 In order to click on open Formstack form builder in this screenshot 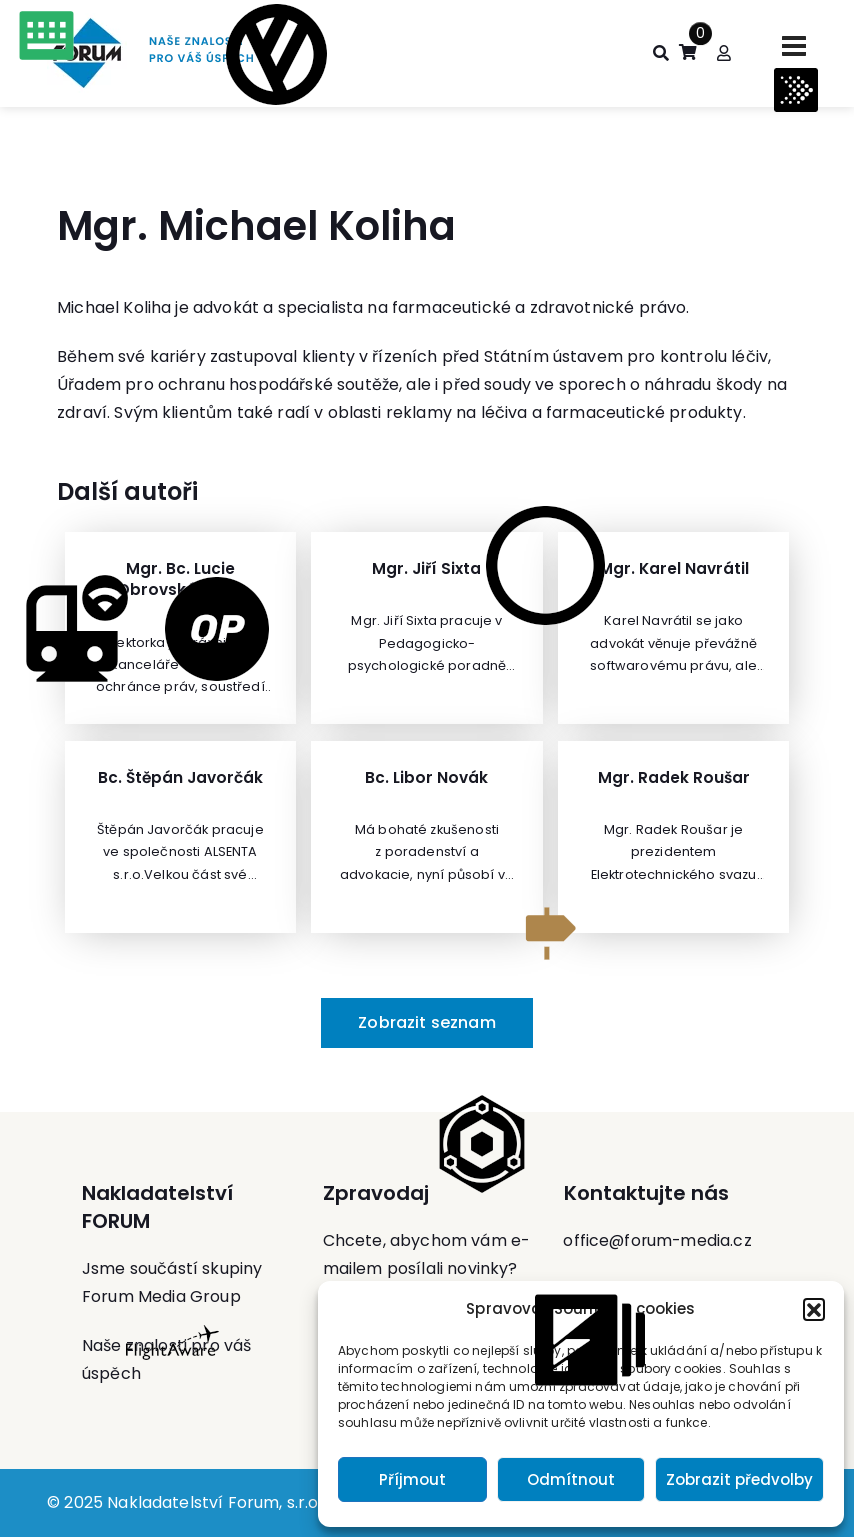, I will do `click(590, 1340)`.